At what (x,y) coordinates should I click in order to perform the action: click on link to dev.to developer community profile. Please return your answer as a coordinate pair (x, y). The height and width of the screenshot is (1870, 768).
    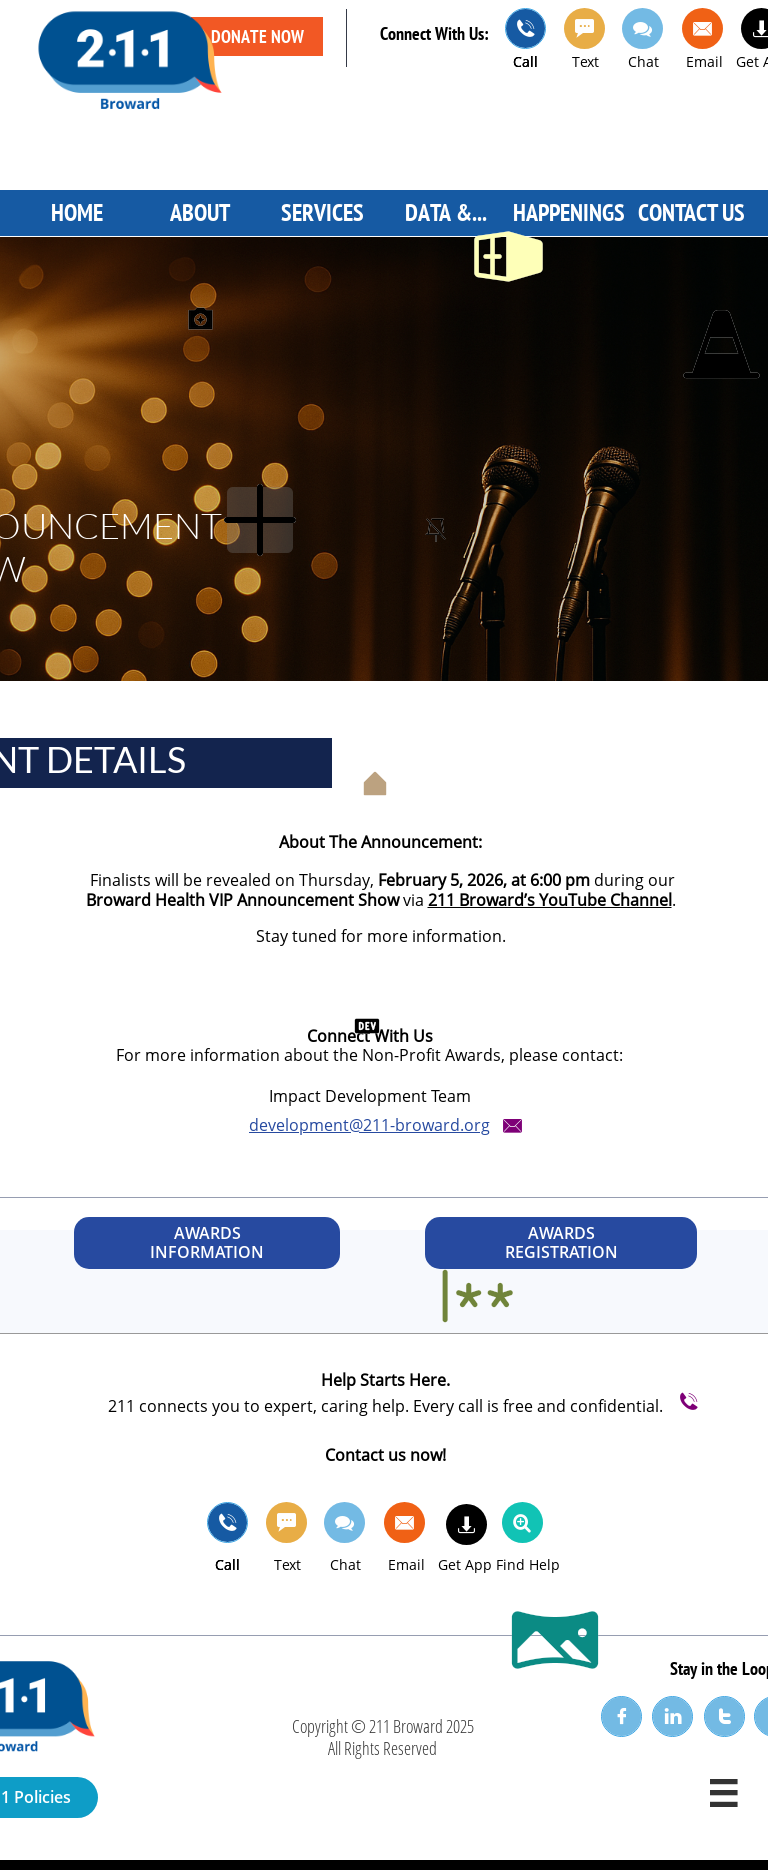
    Looking at the image, I should click on (367, 1026).